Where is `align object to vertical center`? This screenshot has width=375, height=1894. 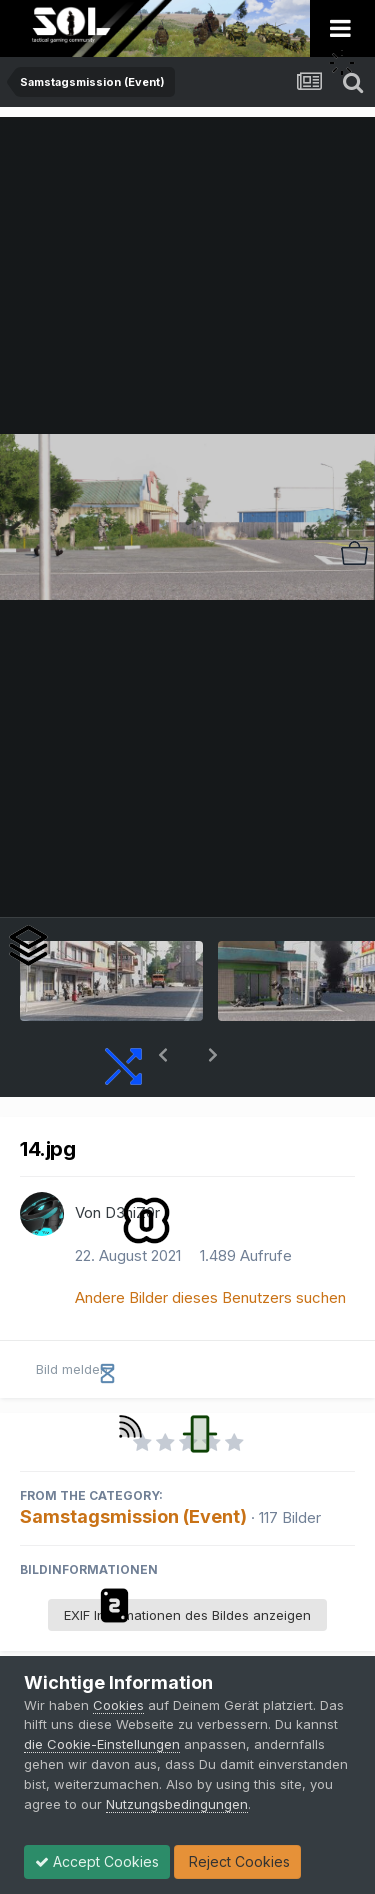 align object to vertical center is located at coordinates (200, 1434).